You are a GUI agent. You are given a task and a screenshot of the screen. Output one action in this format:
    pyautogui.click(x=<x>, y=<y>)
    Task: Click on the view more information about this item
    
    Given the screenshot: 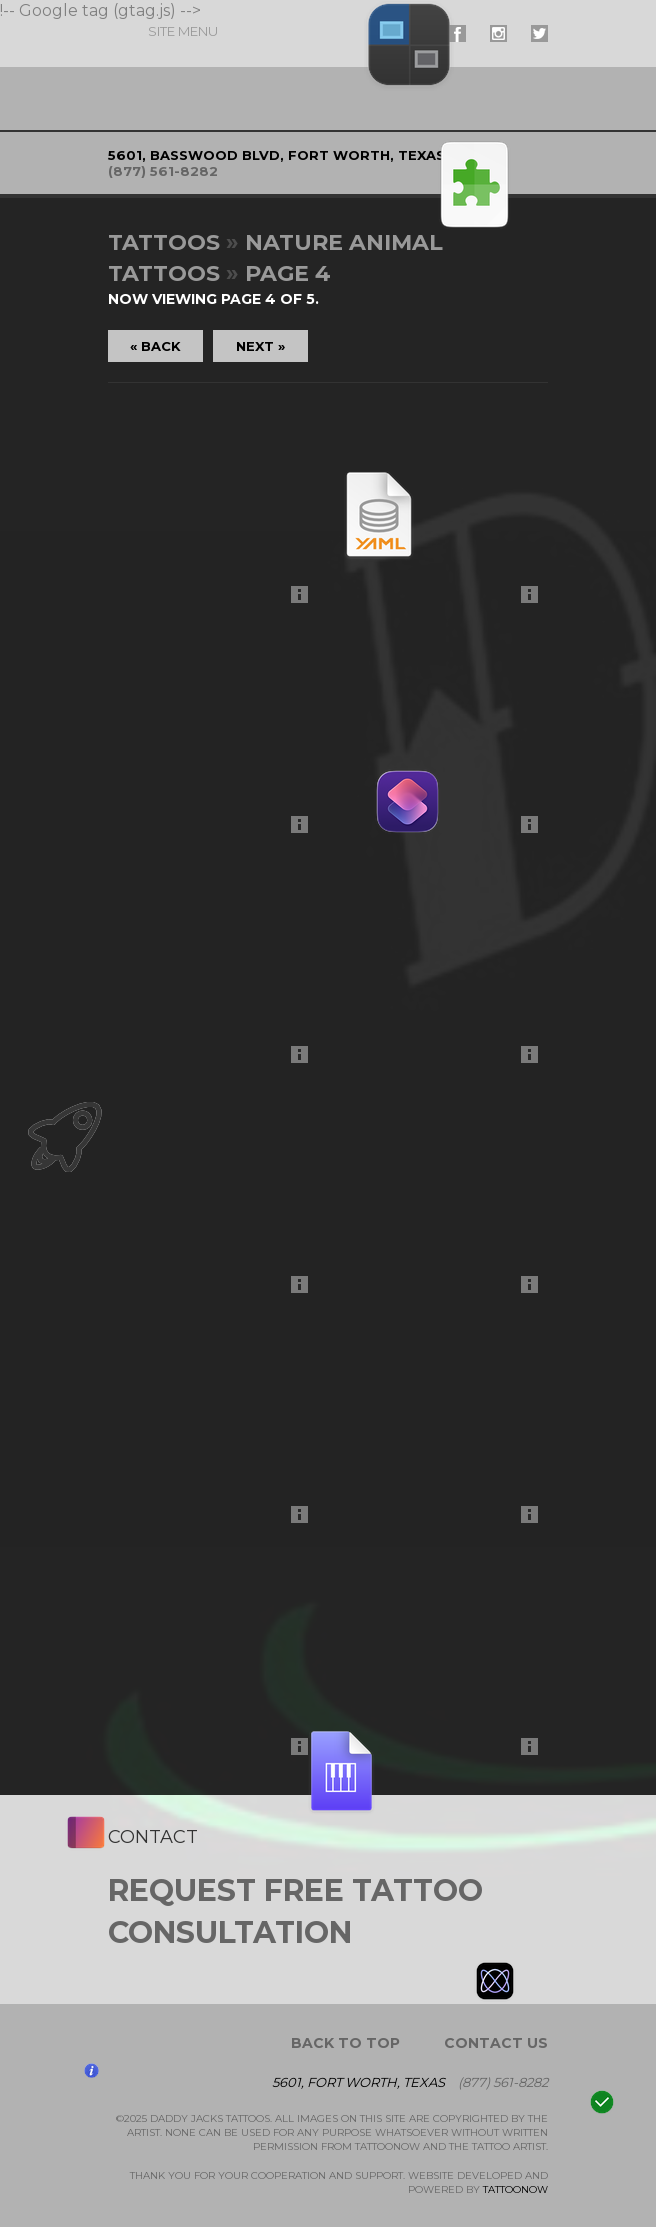 What is the action you would take?
    pyautogui.click(x=91, y=2070)
    